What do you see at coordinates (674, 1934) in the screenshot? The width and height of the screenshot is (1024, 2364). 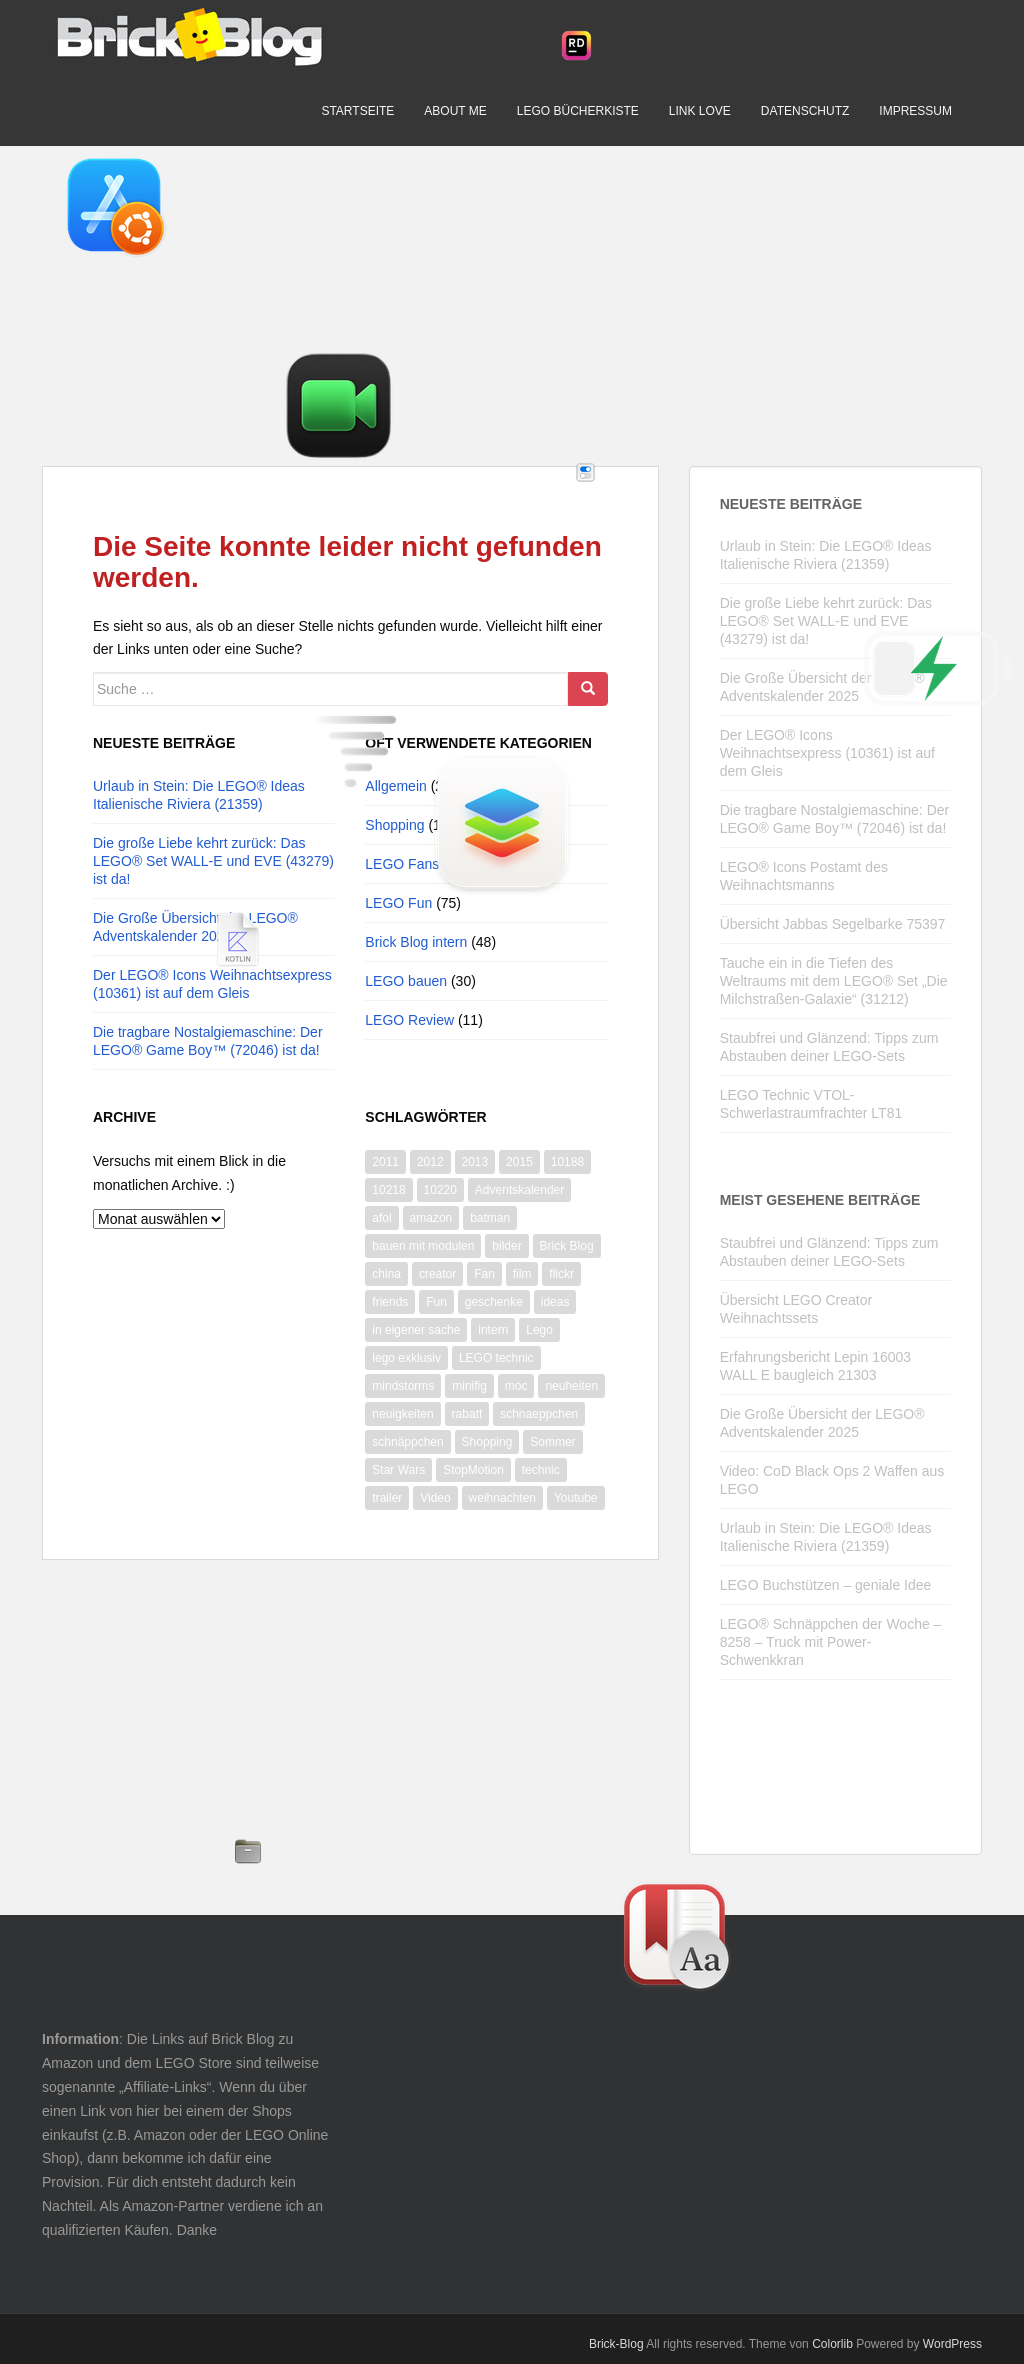 I see `open the dictionary app` at bounding box center [674, 1934].